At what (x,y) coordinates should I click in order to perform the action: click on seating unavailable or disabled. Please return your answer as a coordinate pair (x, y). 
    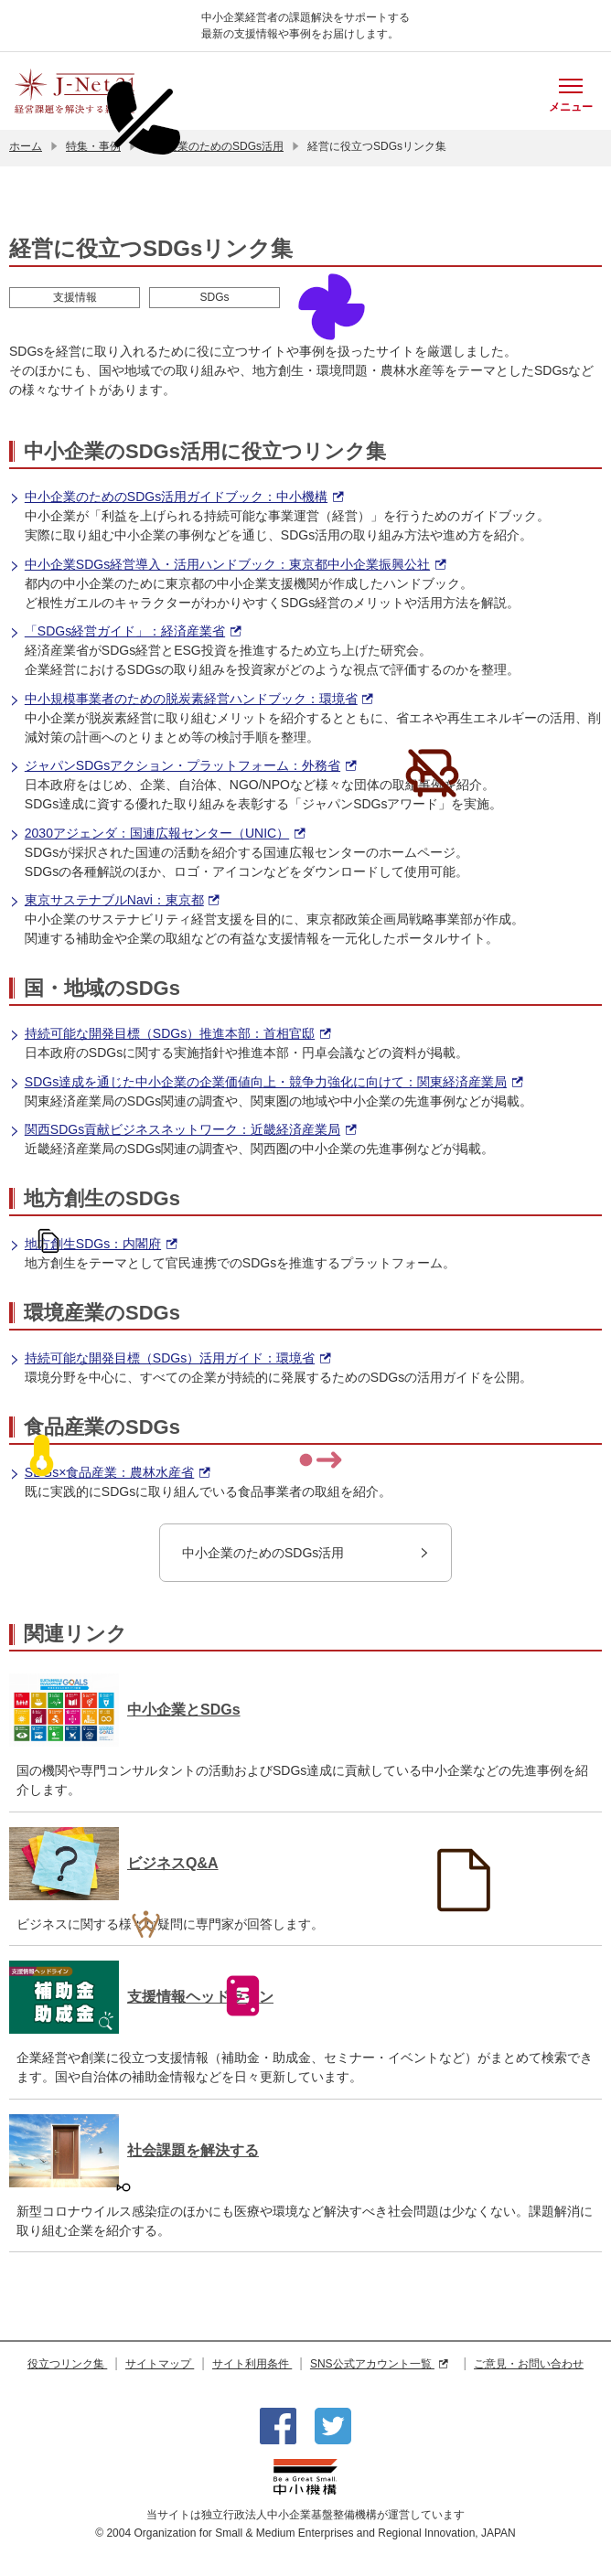
    Looking at the image, I should click on (432, 773).